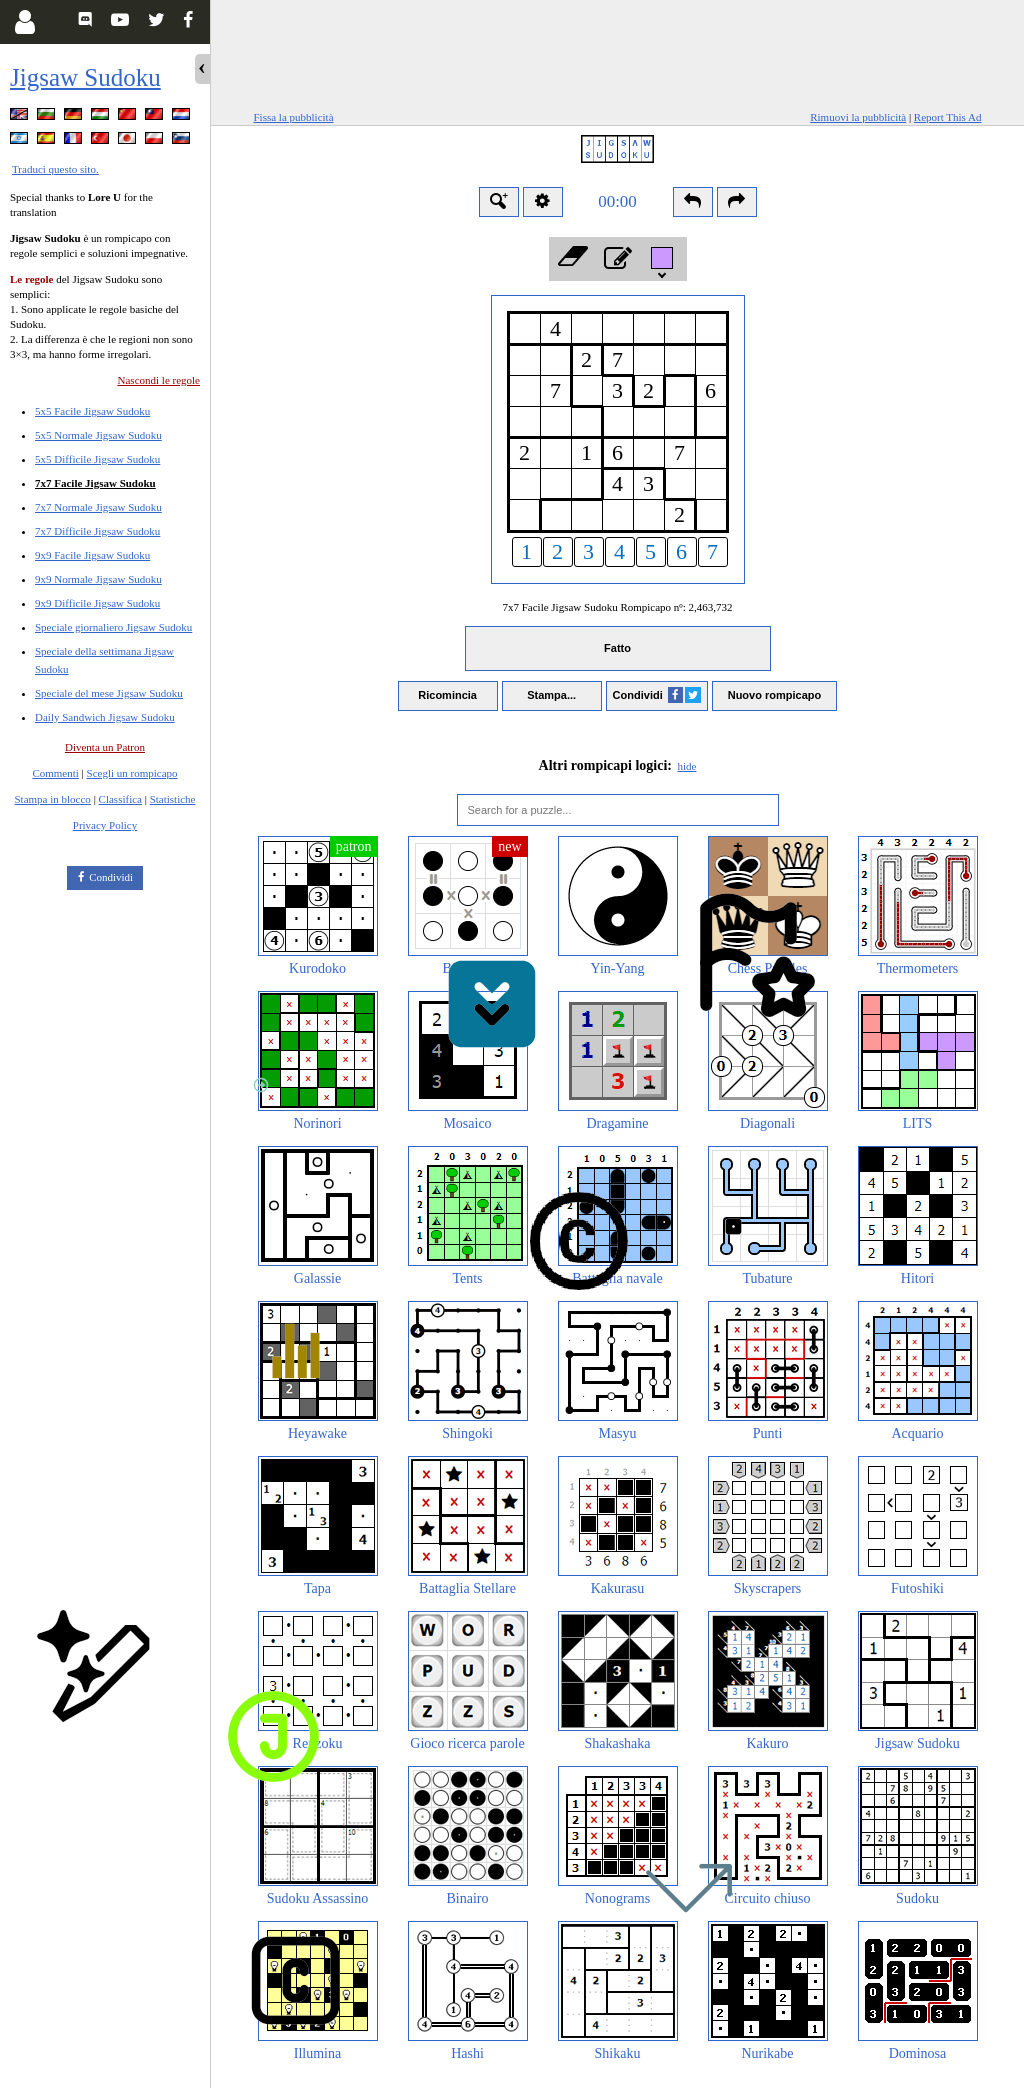 Image resolution: width=1024 pixels, height=2088 pixels. I want to click on go to next item or step, so click(261, 1085).